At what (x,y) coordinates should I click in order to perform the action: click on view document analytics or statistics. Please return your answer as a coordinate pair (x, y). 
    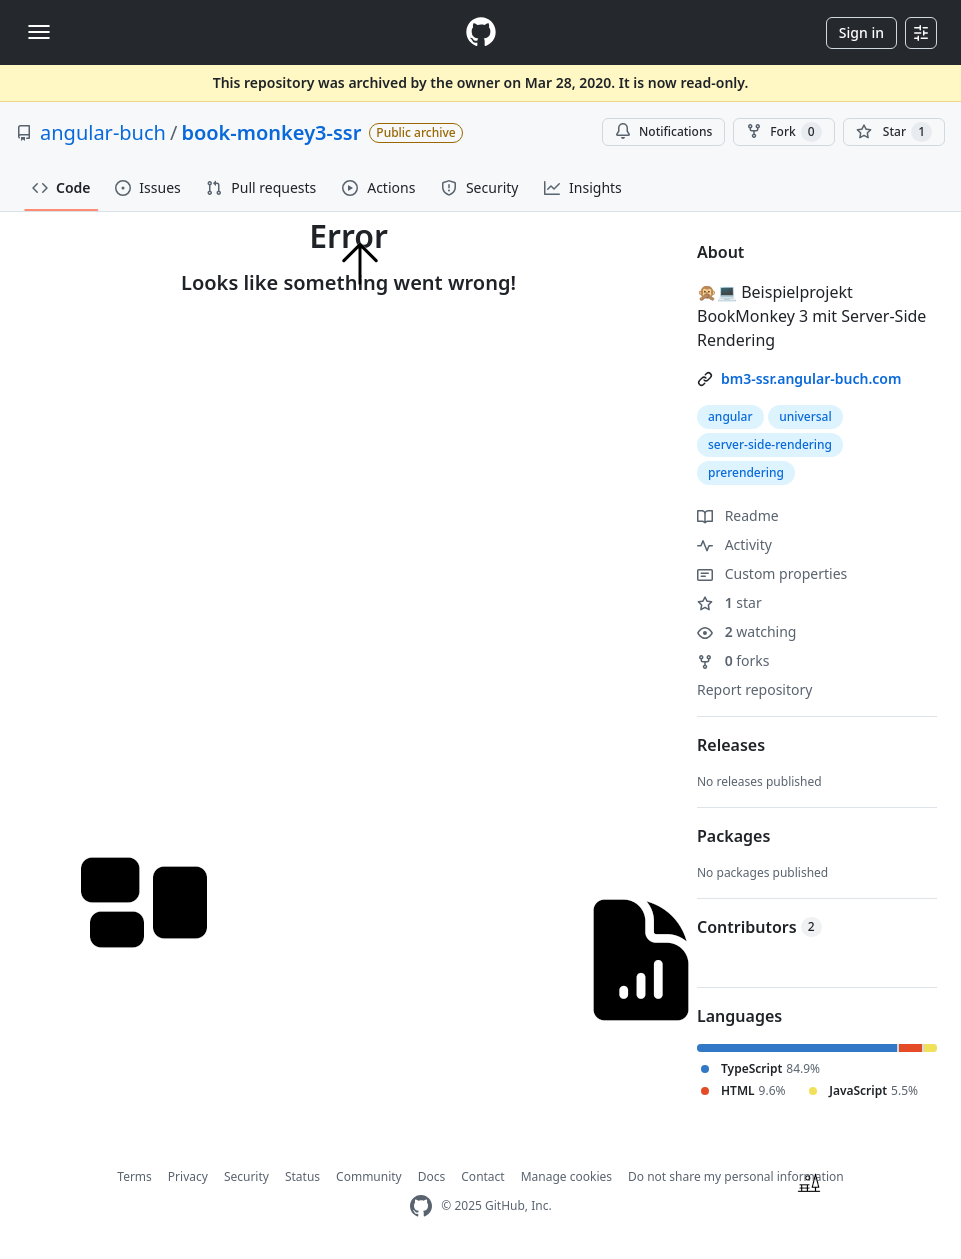
    Looking at the image, I should click on (641, 960).